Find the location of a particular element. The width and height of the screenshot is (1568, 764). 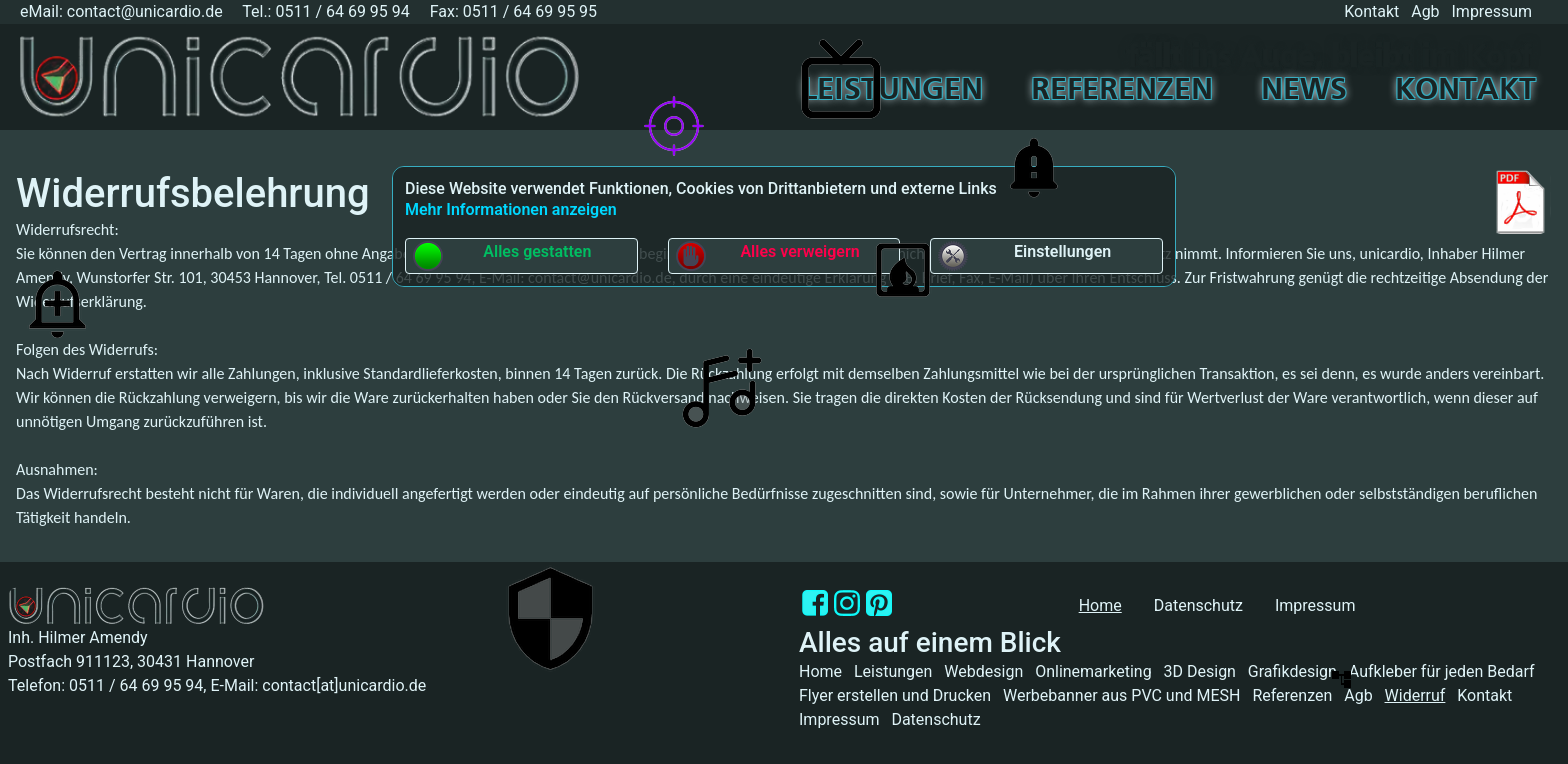

add a new song to your library is located at coordinates (723, 389).